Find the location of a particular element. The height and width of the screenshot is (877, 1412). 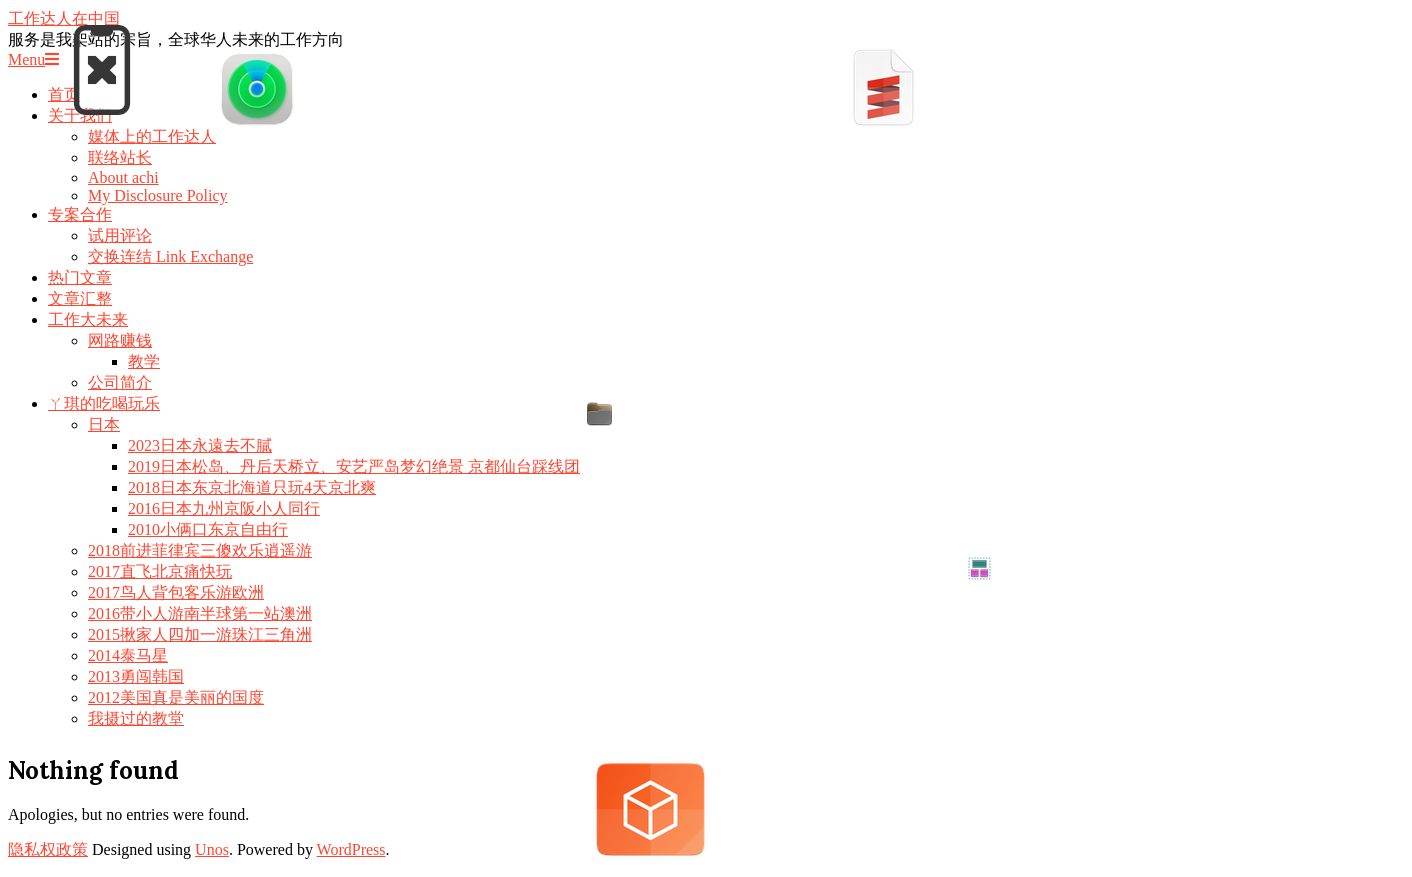

open a 3D model file is located at coordinates (650, 805).